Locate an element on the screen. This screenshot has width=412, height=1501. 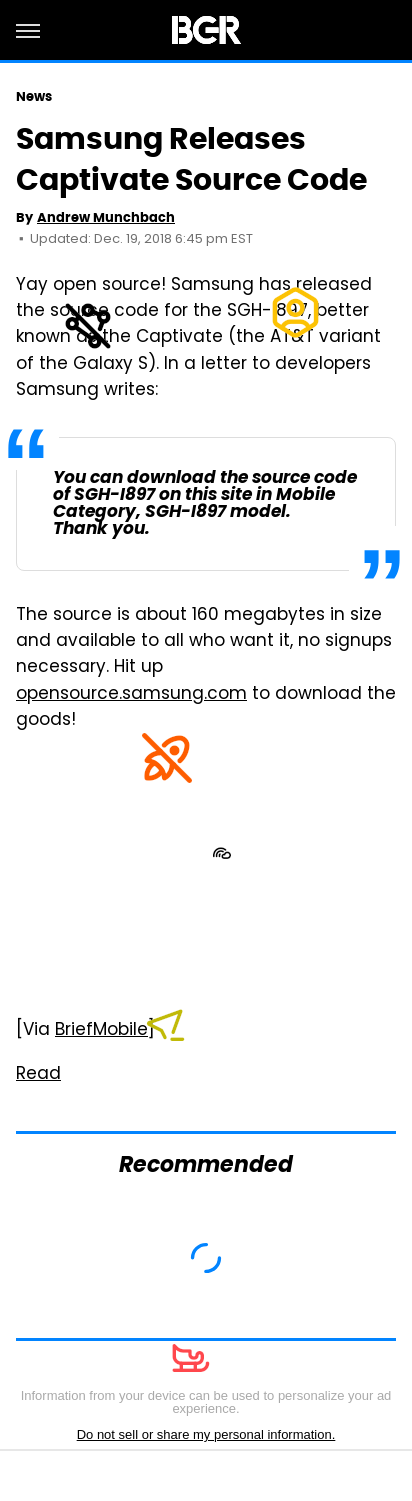
view weather conditions is located at coordinates (222, 853).